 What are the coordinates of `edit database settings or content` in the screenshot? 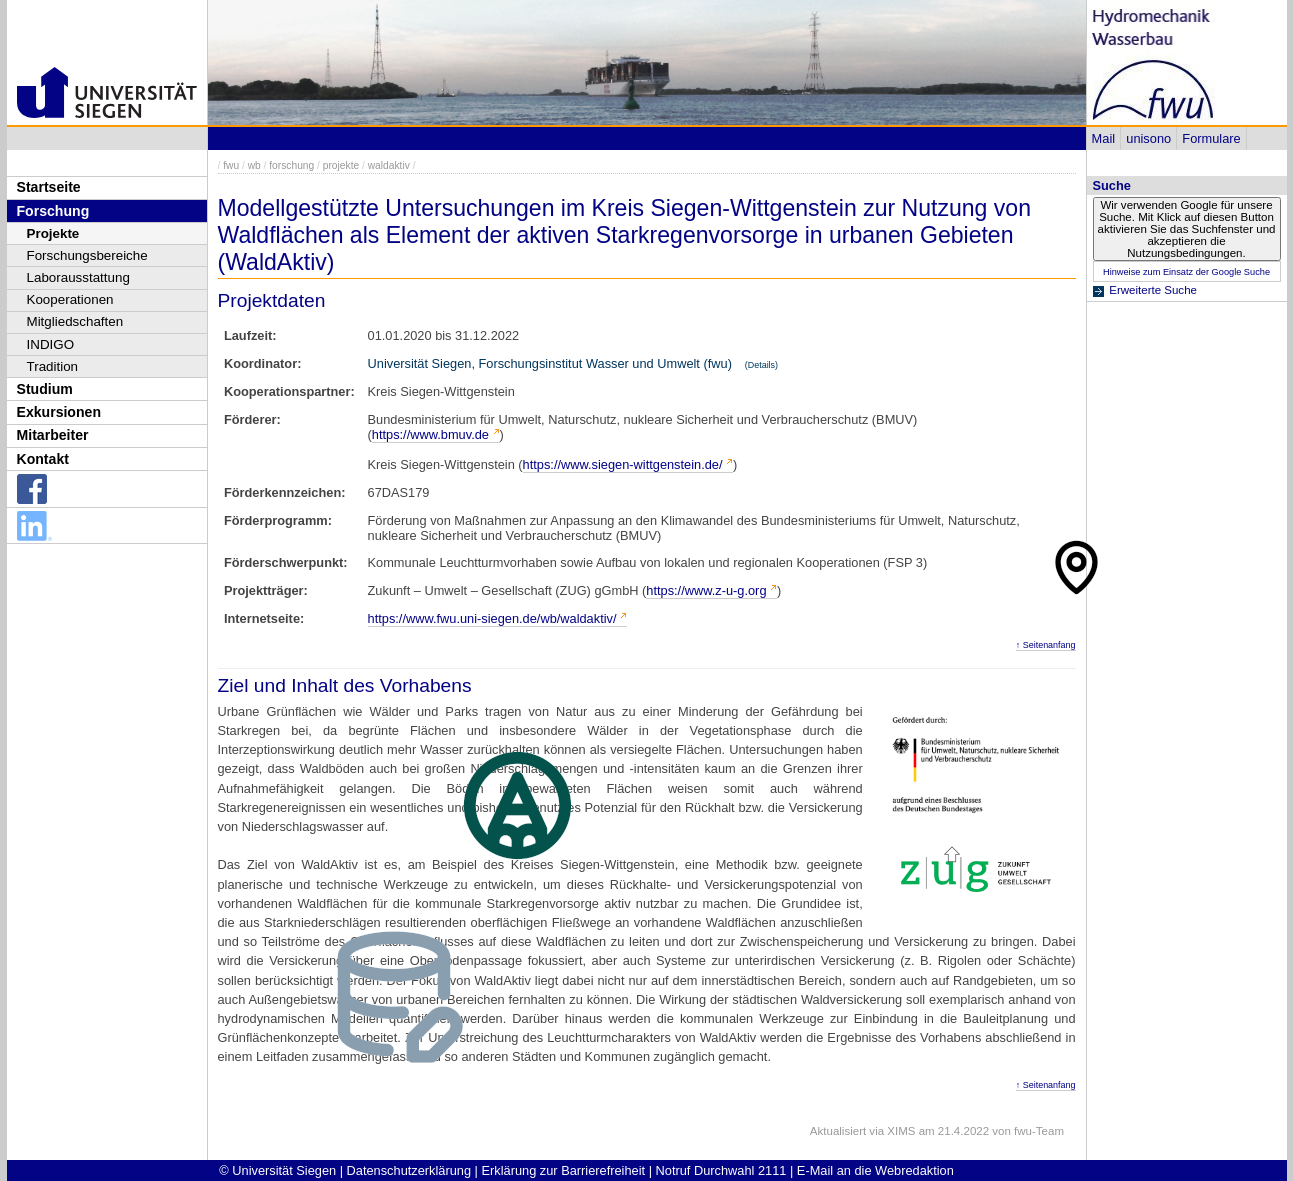 It's located at (394, 994).